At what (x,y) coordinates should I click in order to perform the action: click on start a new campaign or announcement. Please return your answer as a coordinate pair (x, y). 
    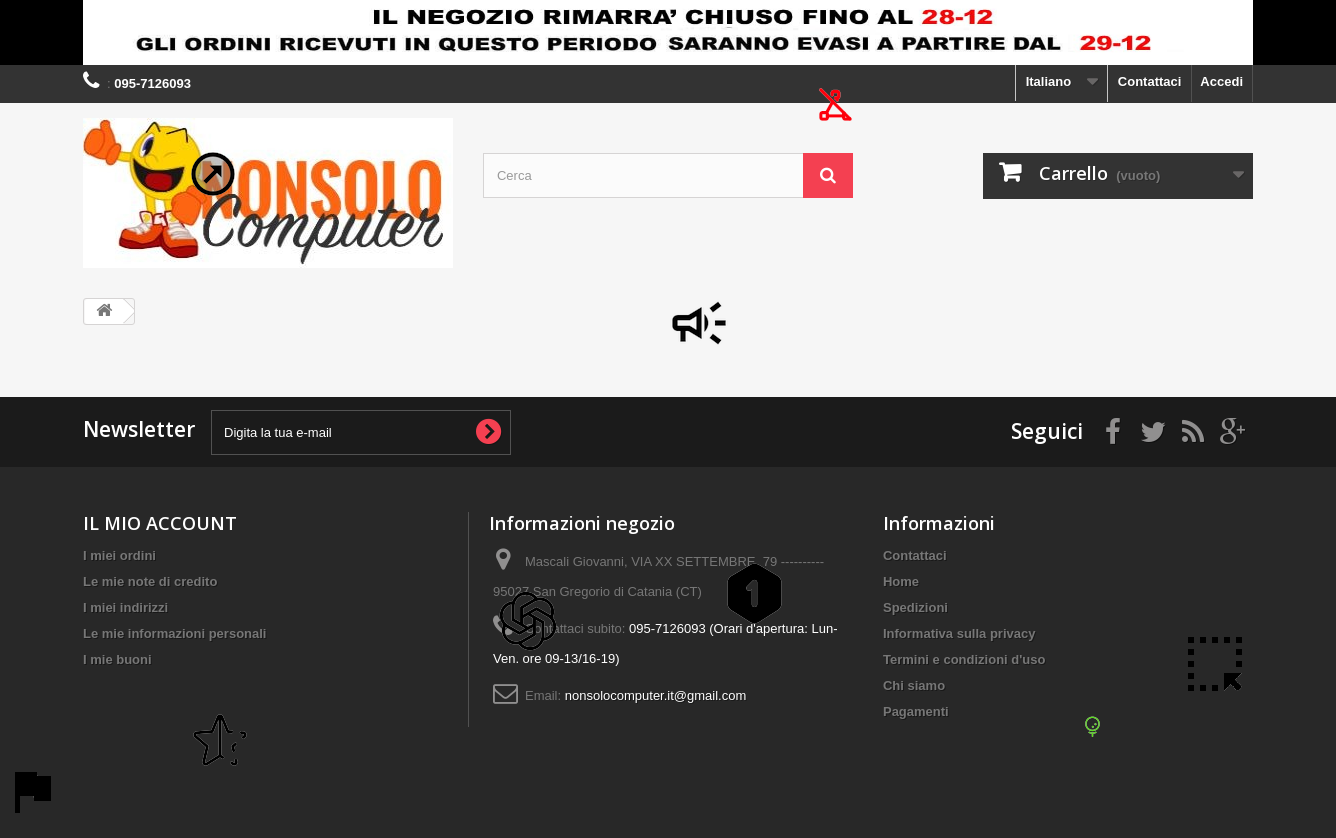
    Looking at the image, I should click on (699, 323).